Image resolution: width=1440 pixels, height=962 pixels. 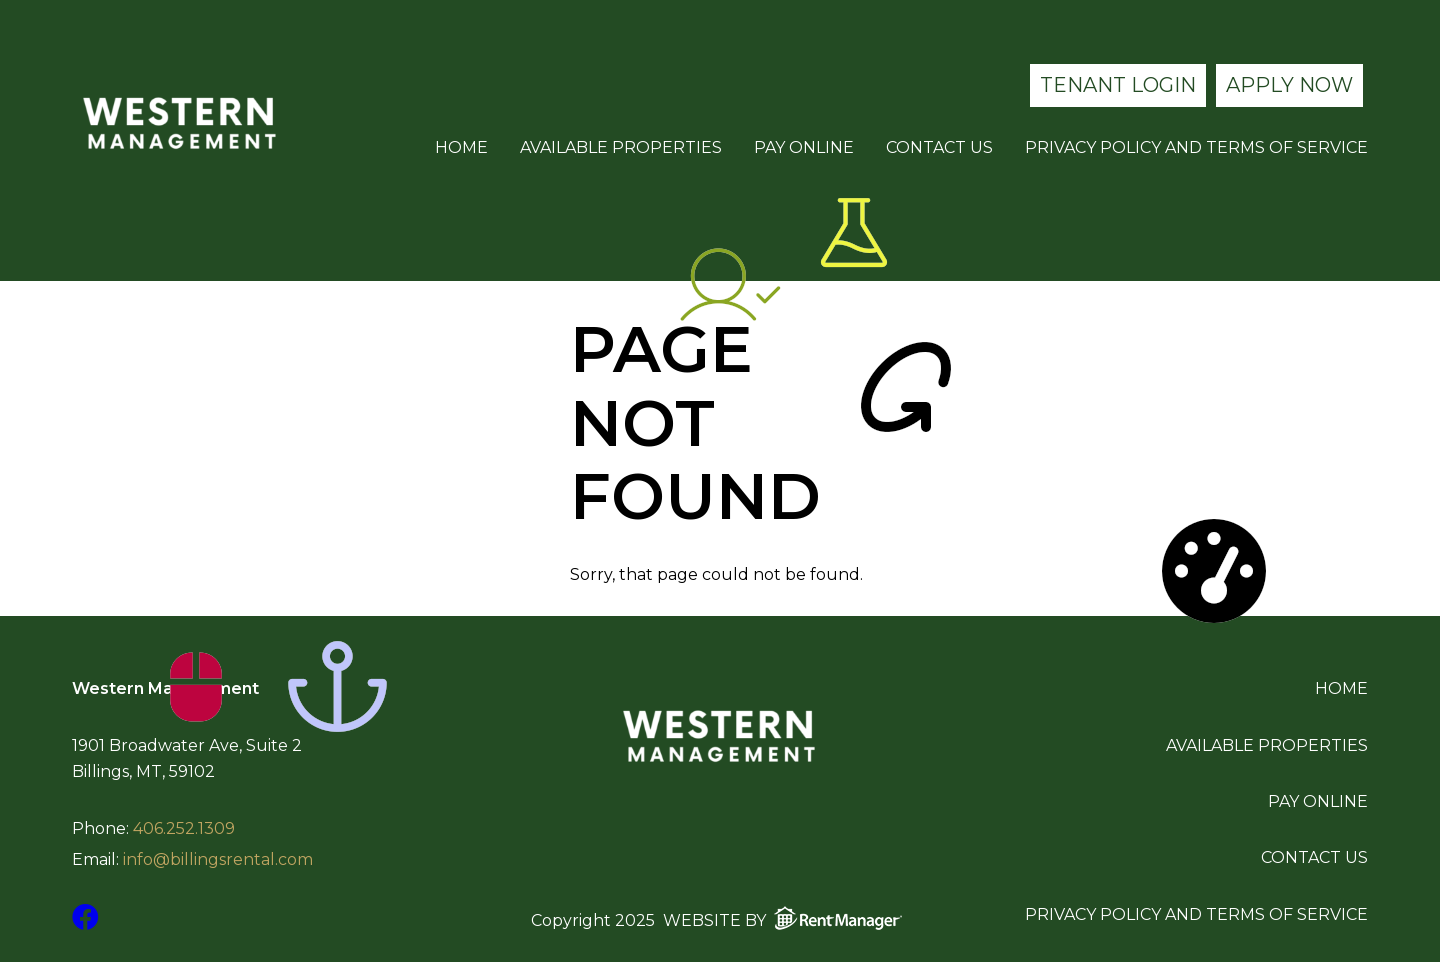 What do you see at coordinates (727, 288) in the screenshot?
I see `user verified or confirmed` at bounding box center [727, 288].